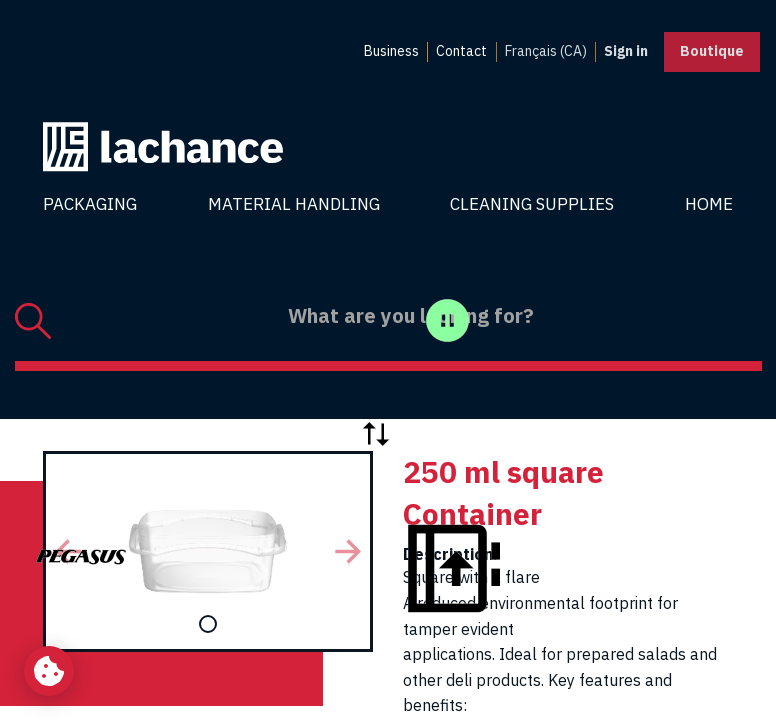 The width and height of the screenshot is (776, 720). What do you see at coordinates (447, 320) in the screenshot?
I see `pause media playback` at bounding box center [447, 320].